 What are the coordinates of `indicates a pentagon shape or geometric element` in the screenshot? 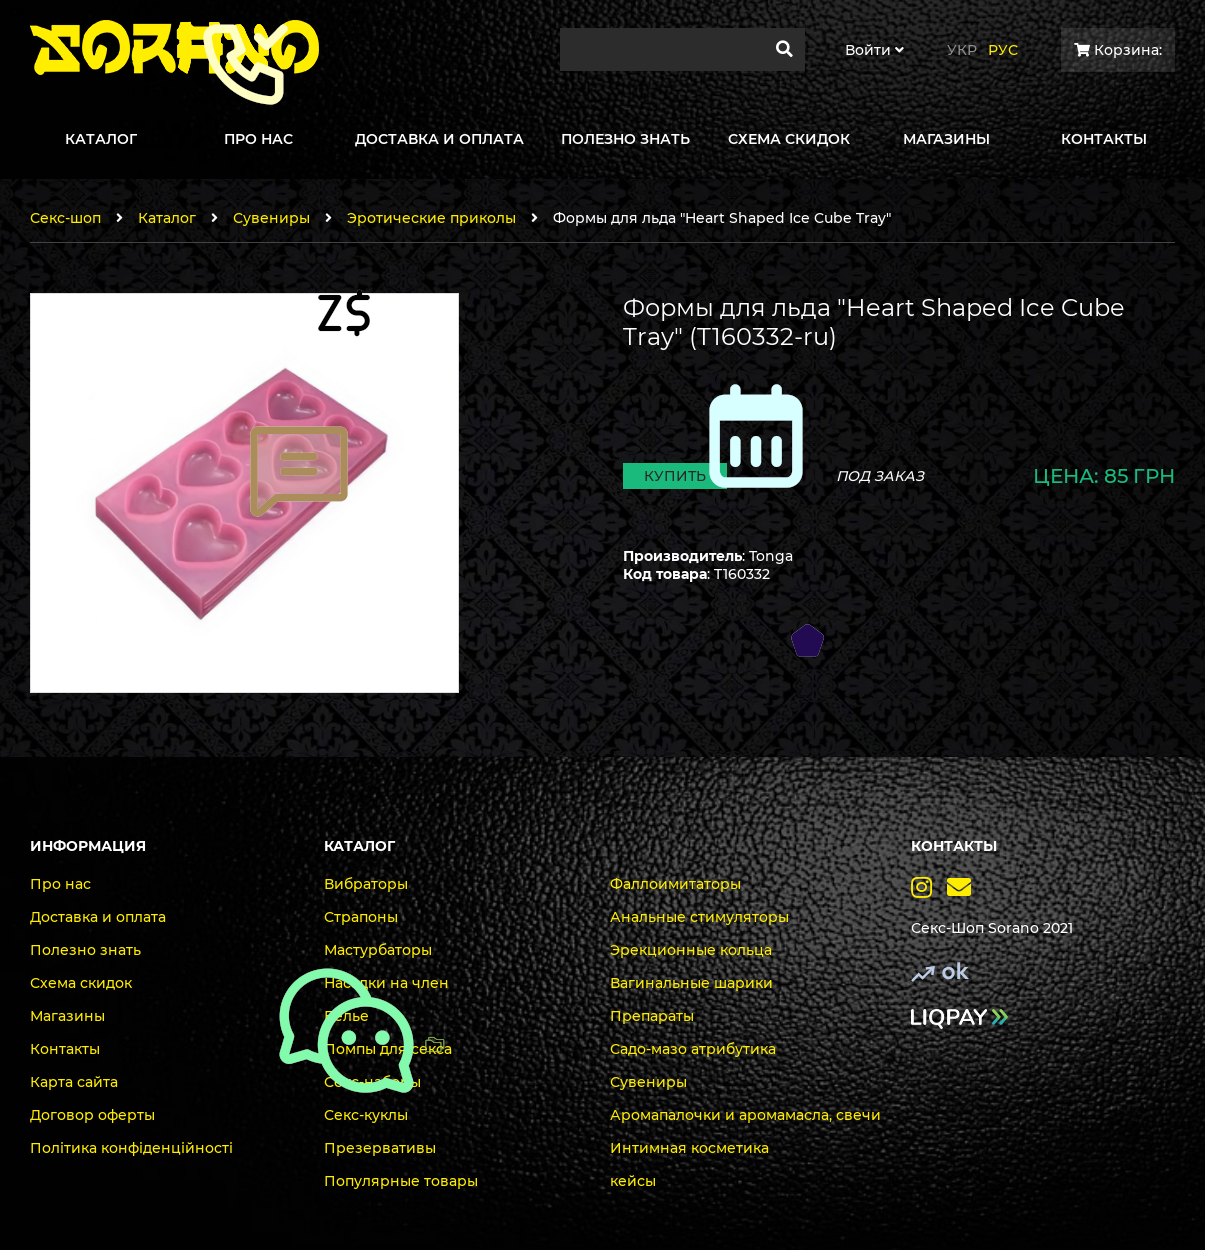 It's located at (807, 640).